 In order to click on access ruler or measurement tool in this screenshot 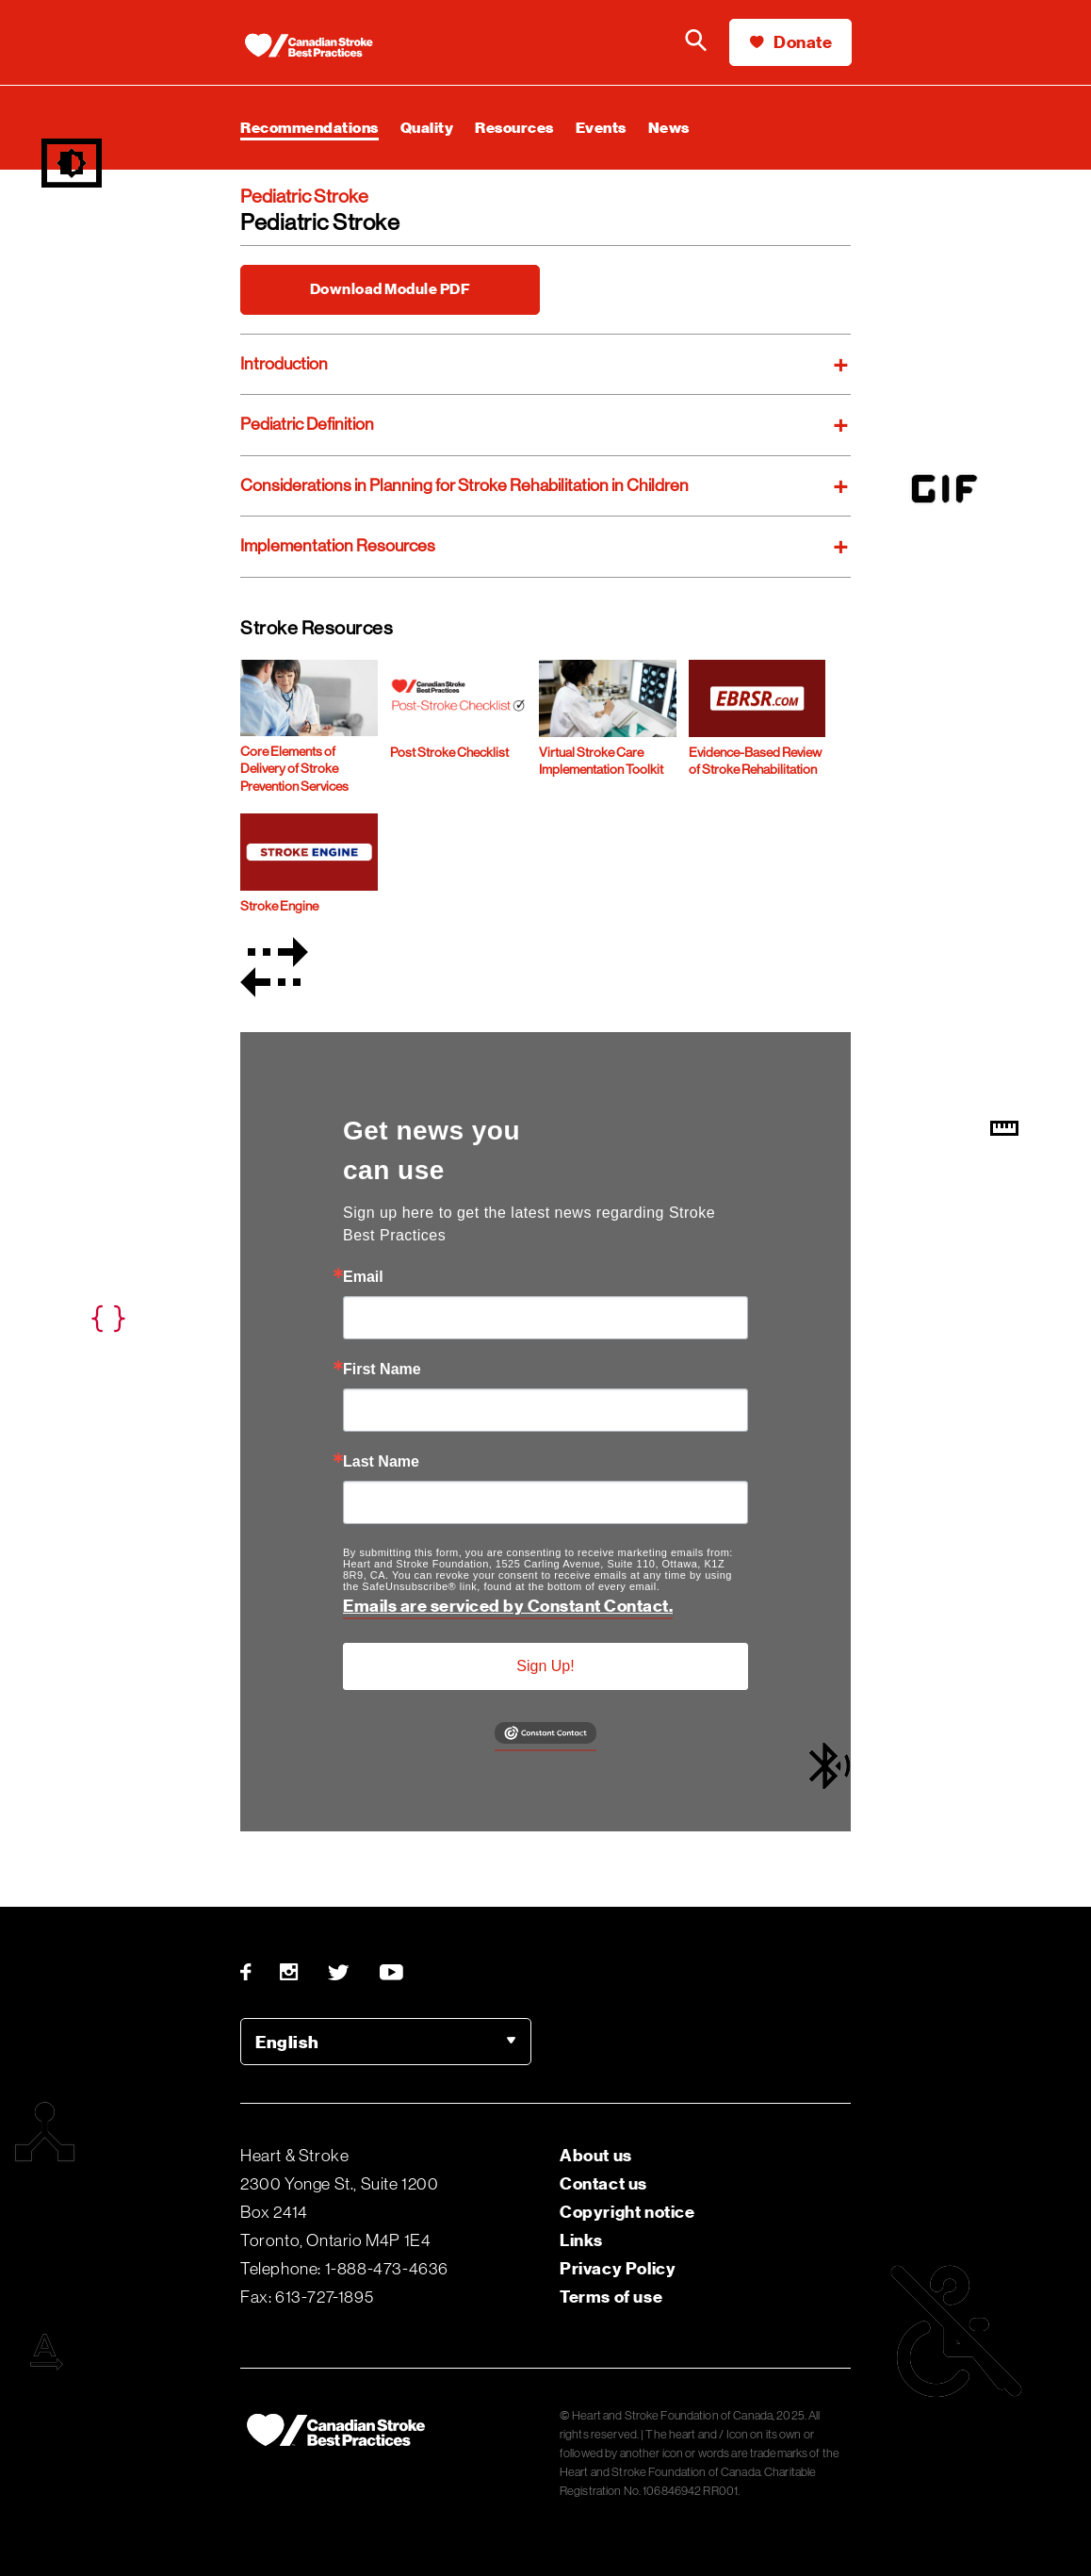, I will do `click(1004, 1128)`.